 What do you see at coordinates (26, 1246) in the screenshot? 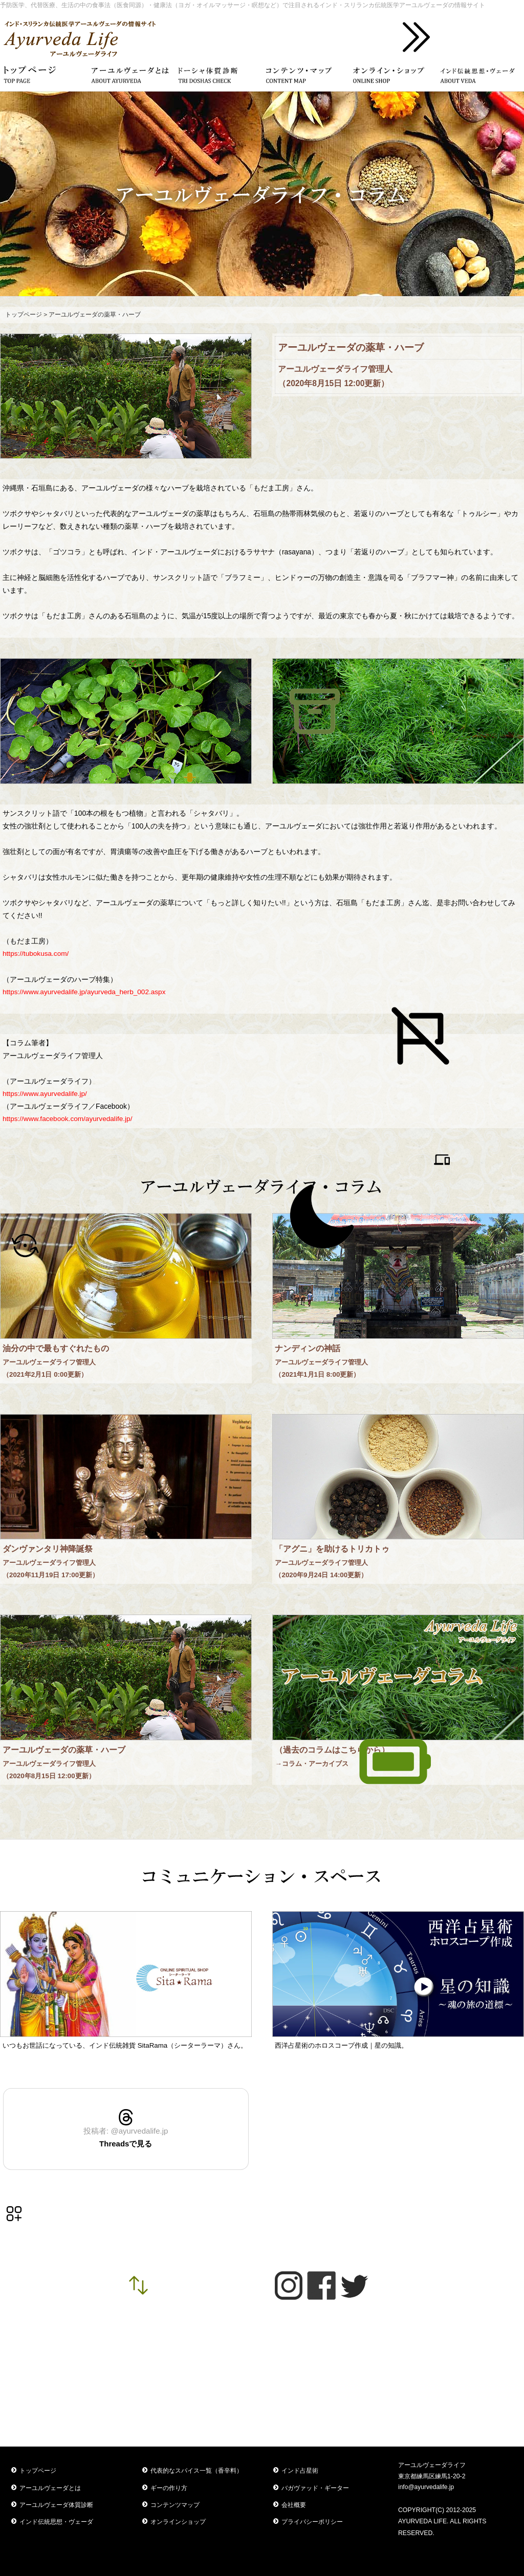
I see `reopen a previously closed issue` at bounding box center [26, 1246].